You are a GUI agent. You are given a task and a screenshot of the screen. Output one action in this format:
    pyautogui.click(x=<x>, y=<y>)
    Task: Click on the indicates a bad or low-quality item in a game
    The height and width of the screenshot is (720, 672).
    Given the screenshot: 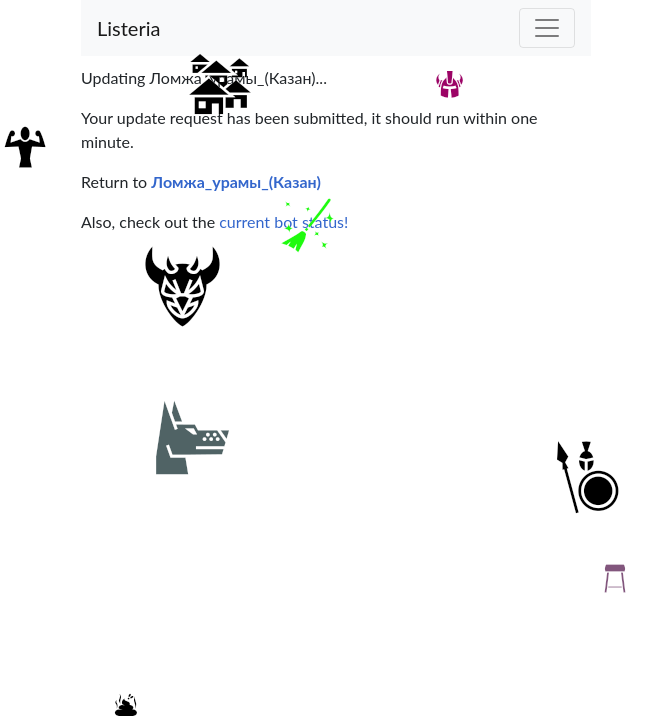 What is the action you would take?
    pyautogui.click(x=126, y=705)
    